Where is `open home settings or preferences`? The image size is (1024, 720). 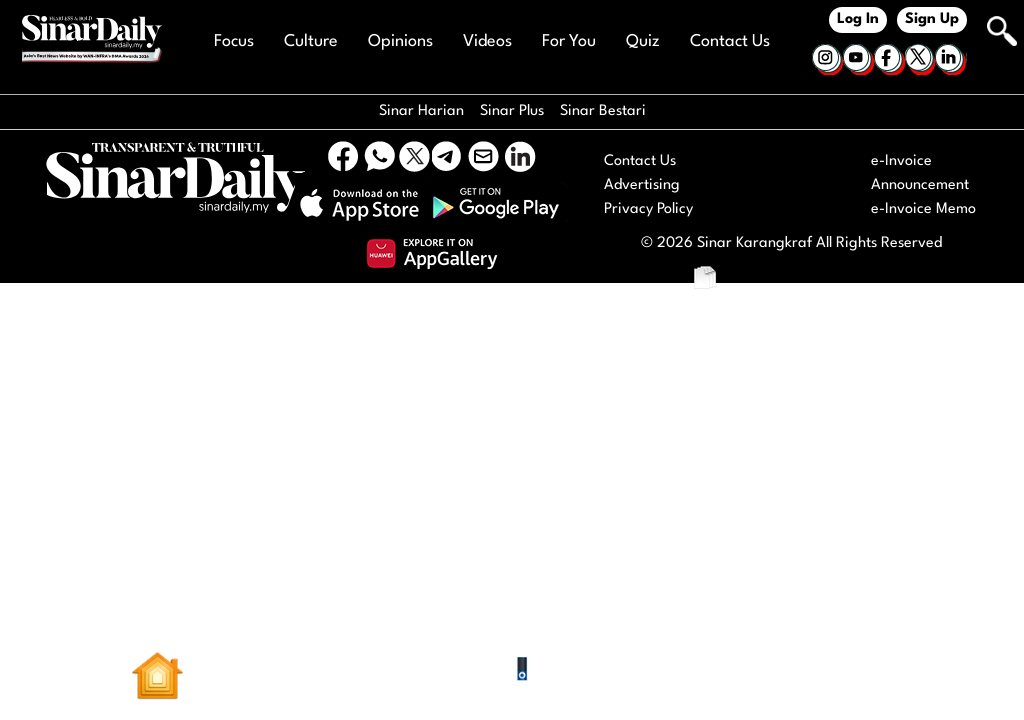 open home settings or preferences is located at coordinates (157, 675).